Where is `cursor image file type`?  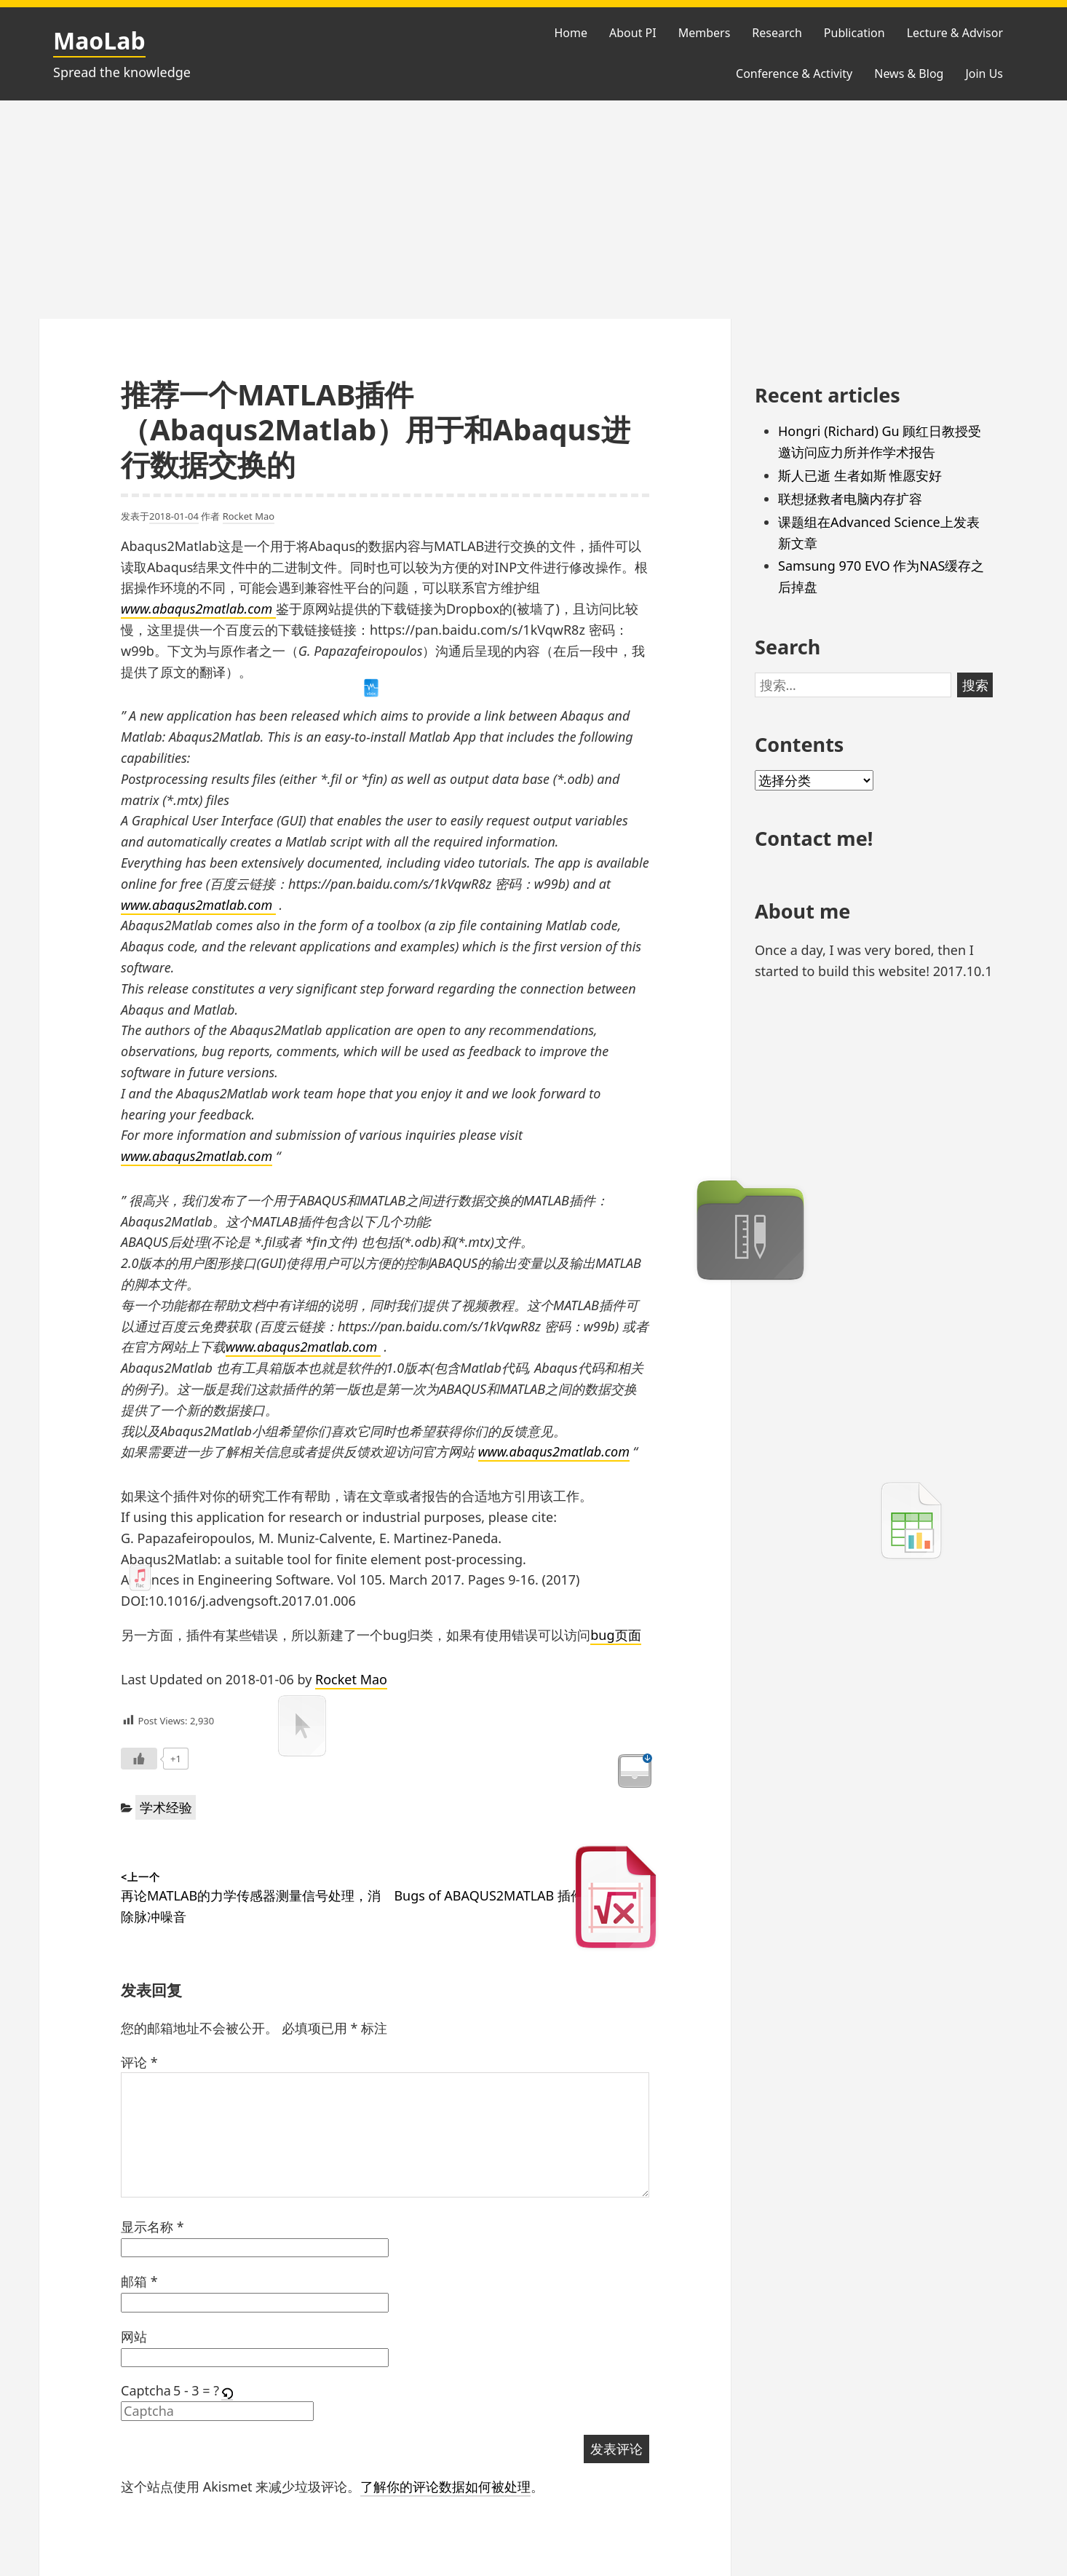
cursor image file type is located at coordinates (302, 1726).